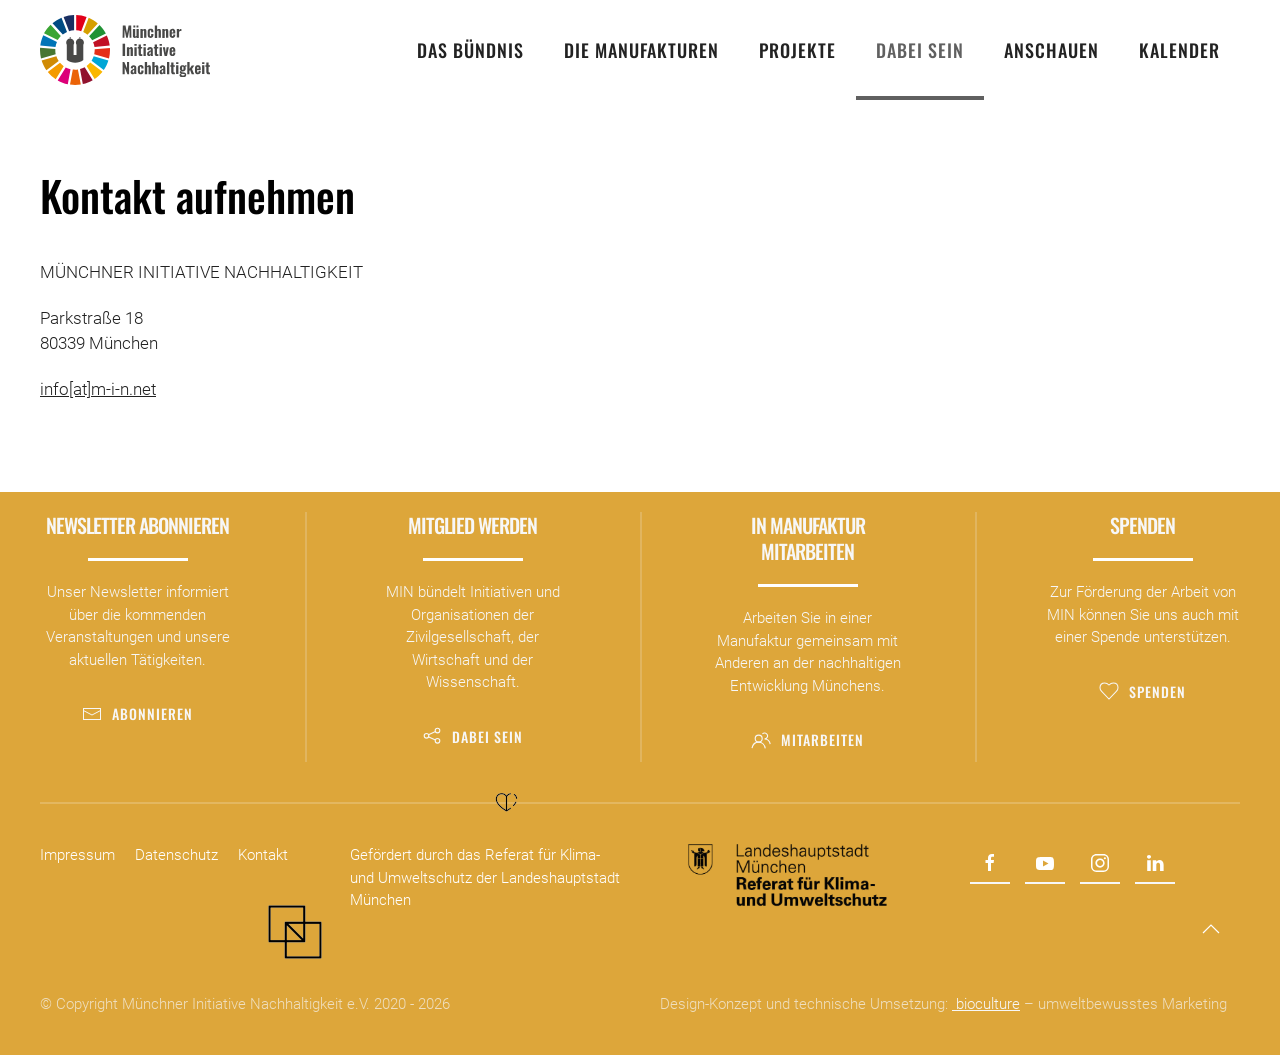 Image resolution: width=1280 pixels, height=1055 pixels. What do you see at coordinates (295, 932) in the screenshot?
I see `intersect or merge two layers` at bounding box center [295, 932].